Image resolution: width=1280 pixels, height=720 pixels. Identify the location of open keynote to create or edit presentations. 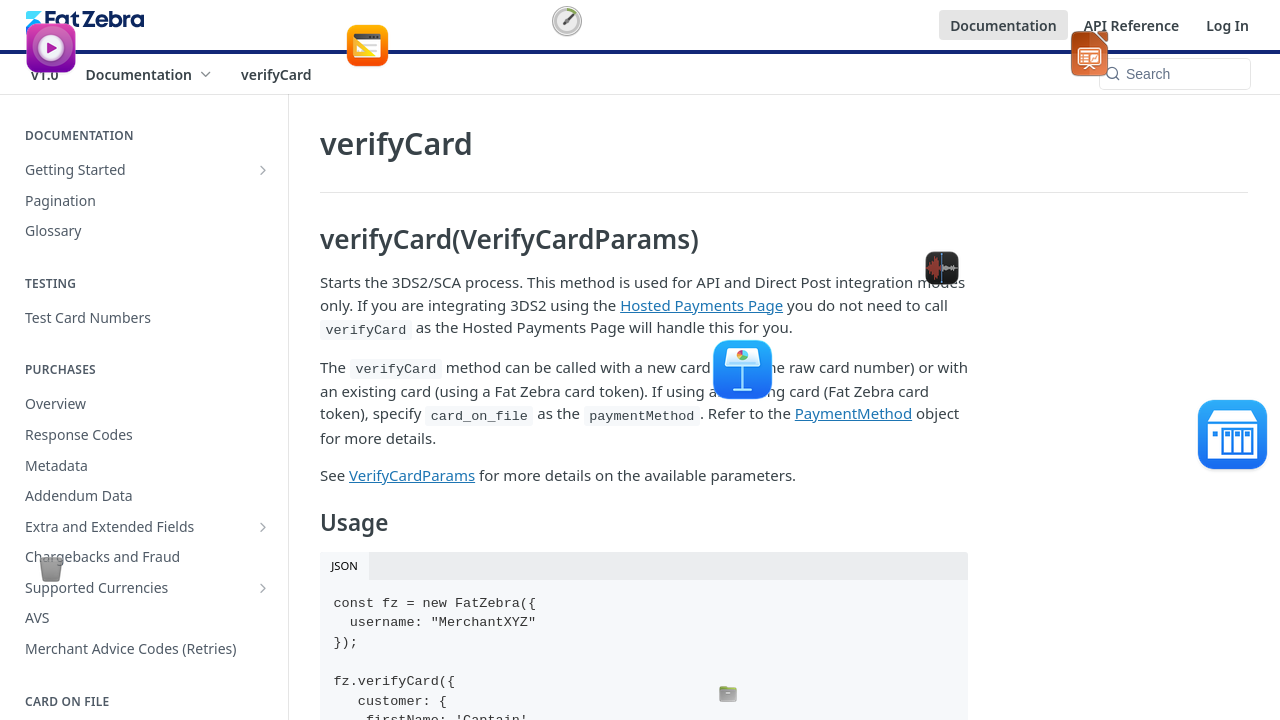
(742, 369).